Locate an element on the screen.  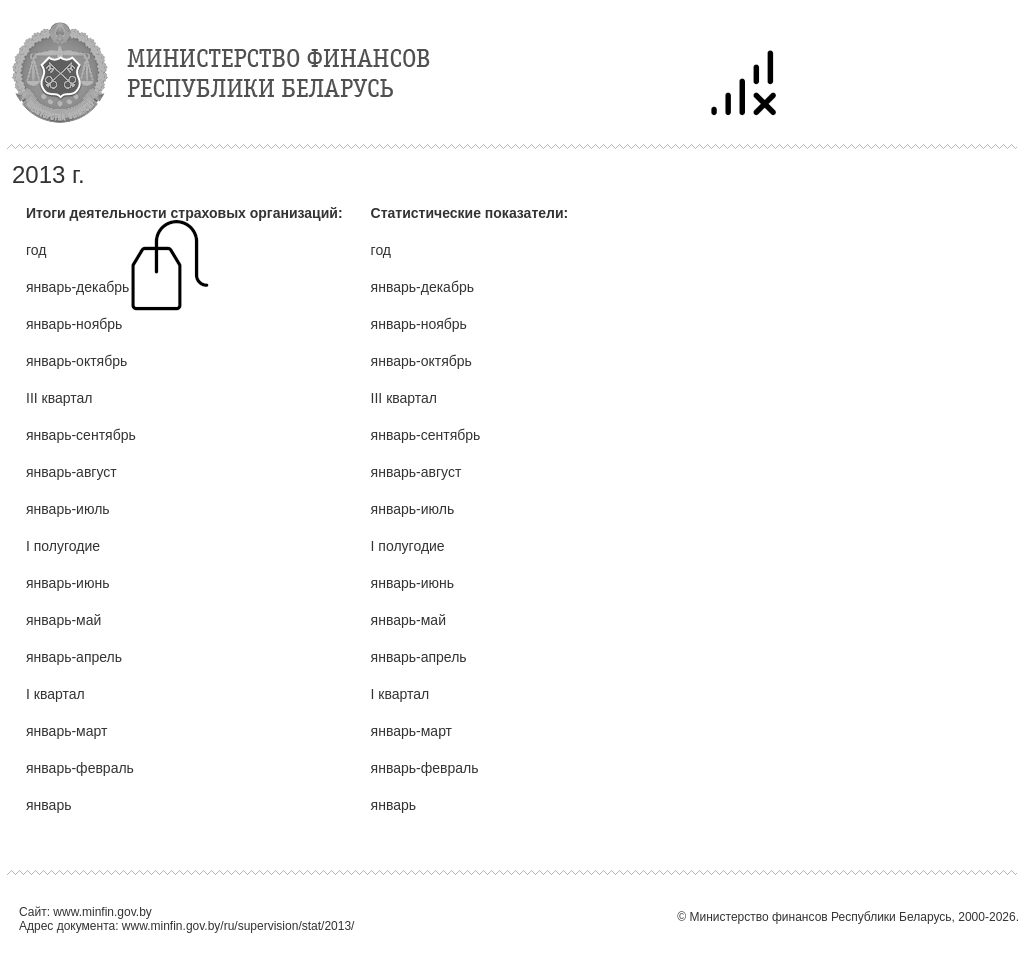
no cellular signal available is located at coordinates (745, 87).